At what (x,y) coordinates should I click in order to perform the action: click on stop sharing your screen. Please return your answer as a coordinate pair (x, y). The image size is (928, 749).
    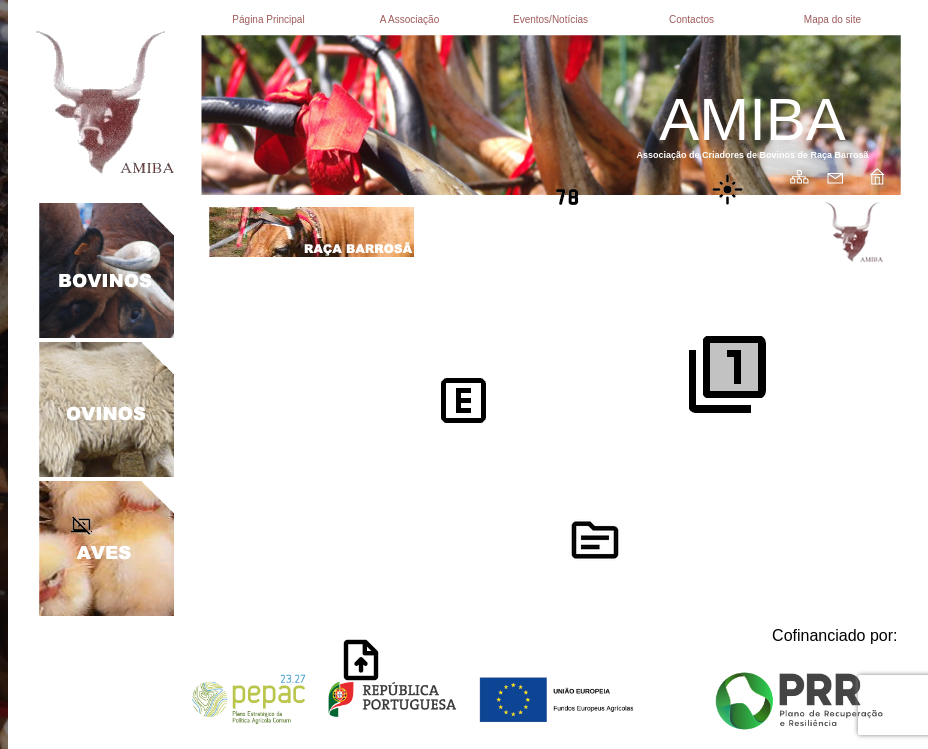
    Looking at the image, I should click on (81, 525).